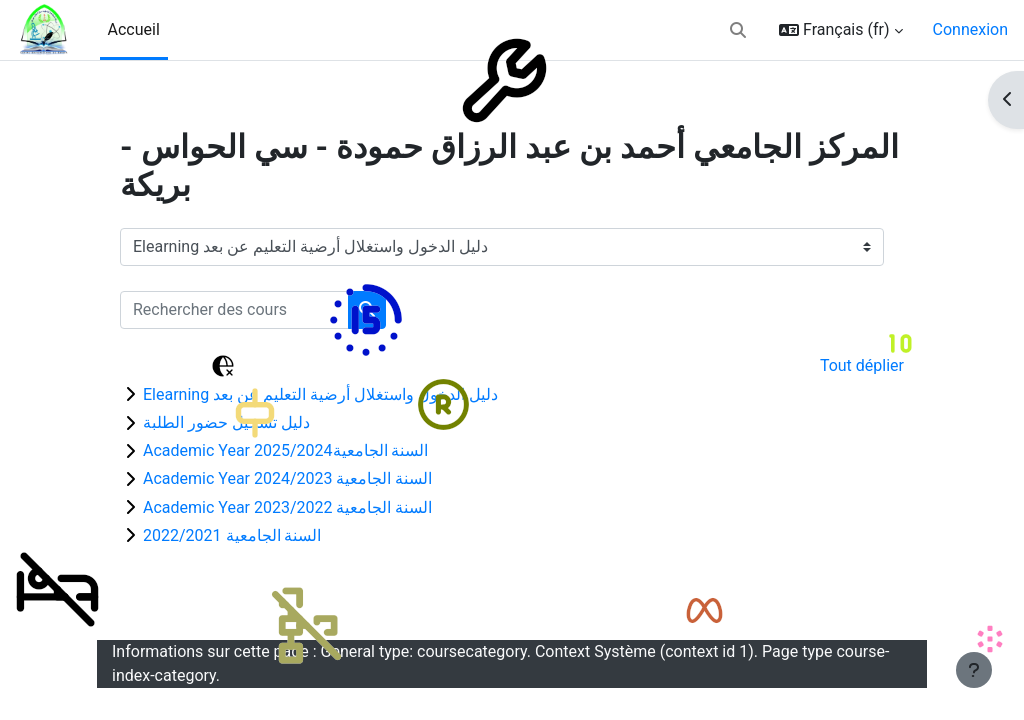 This screenshot has height=720, width=1024. What do you see at coordinates (306, 625) in the screenshot?
I see `disable schema or data structure view` at bounding box center [306, 625].